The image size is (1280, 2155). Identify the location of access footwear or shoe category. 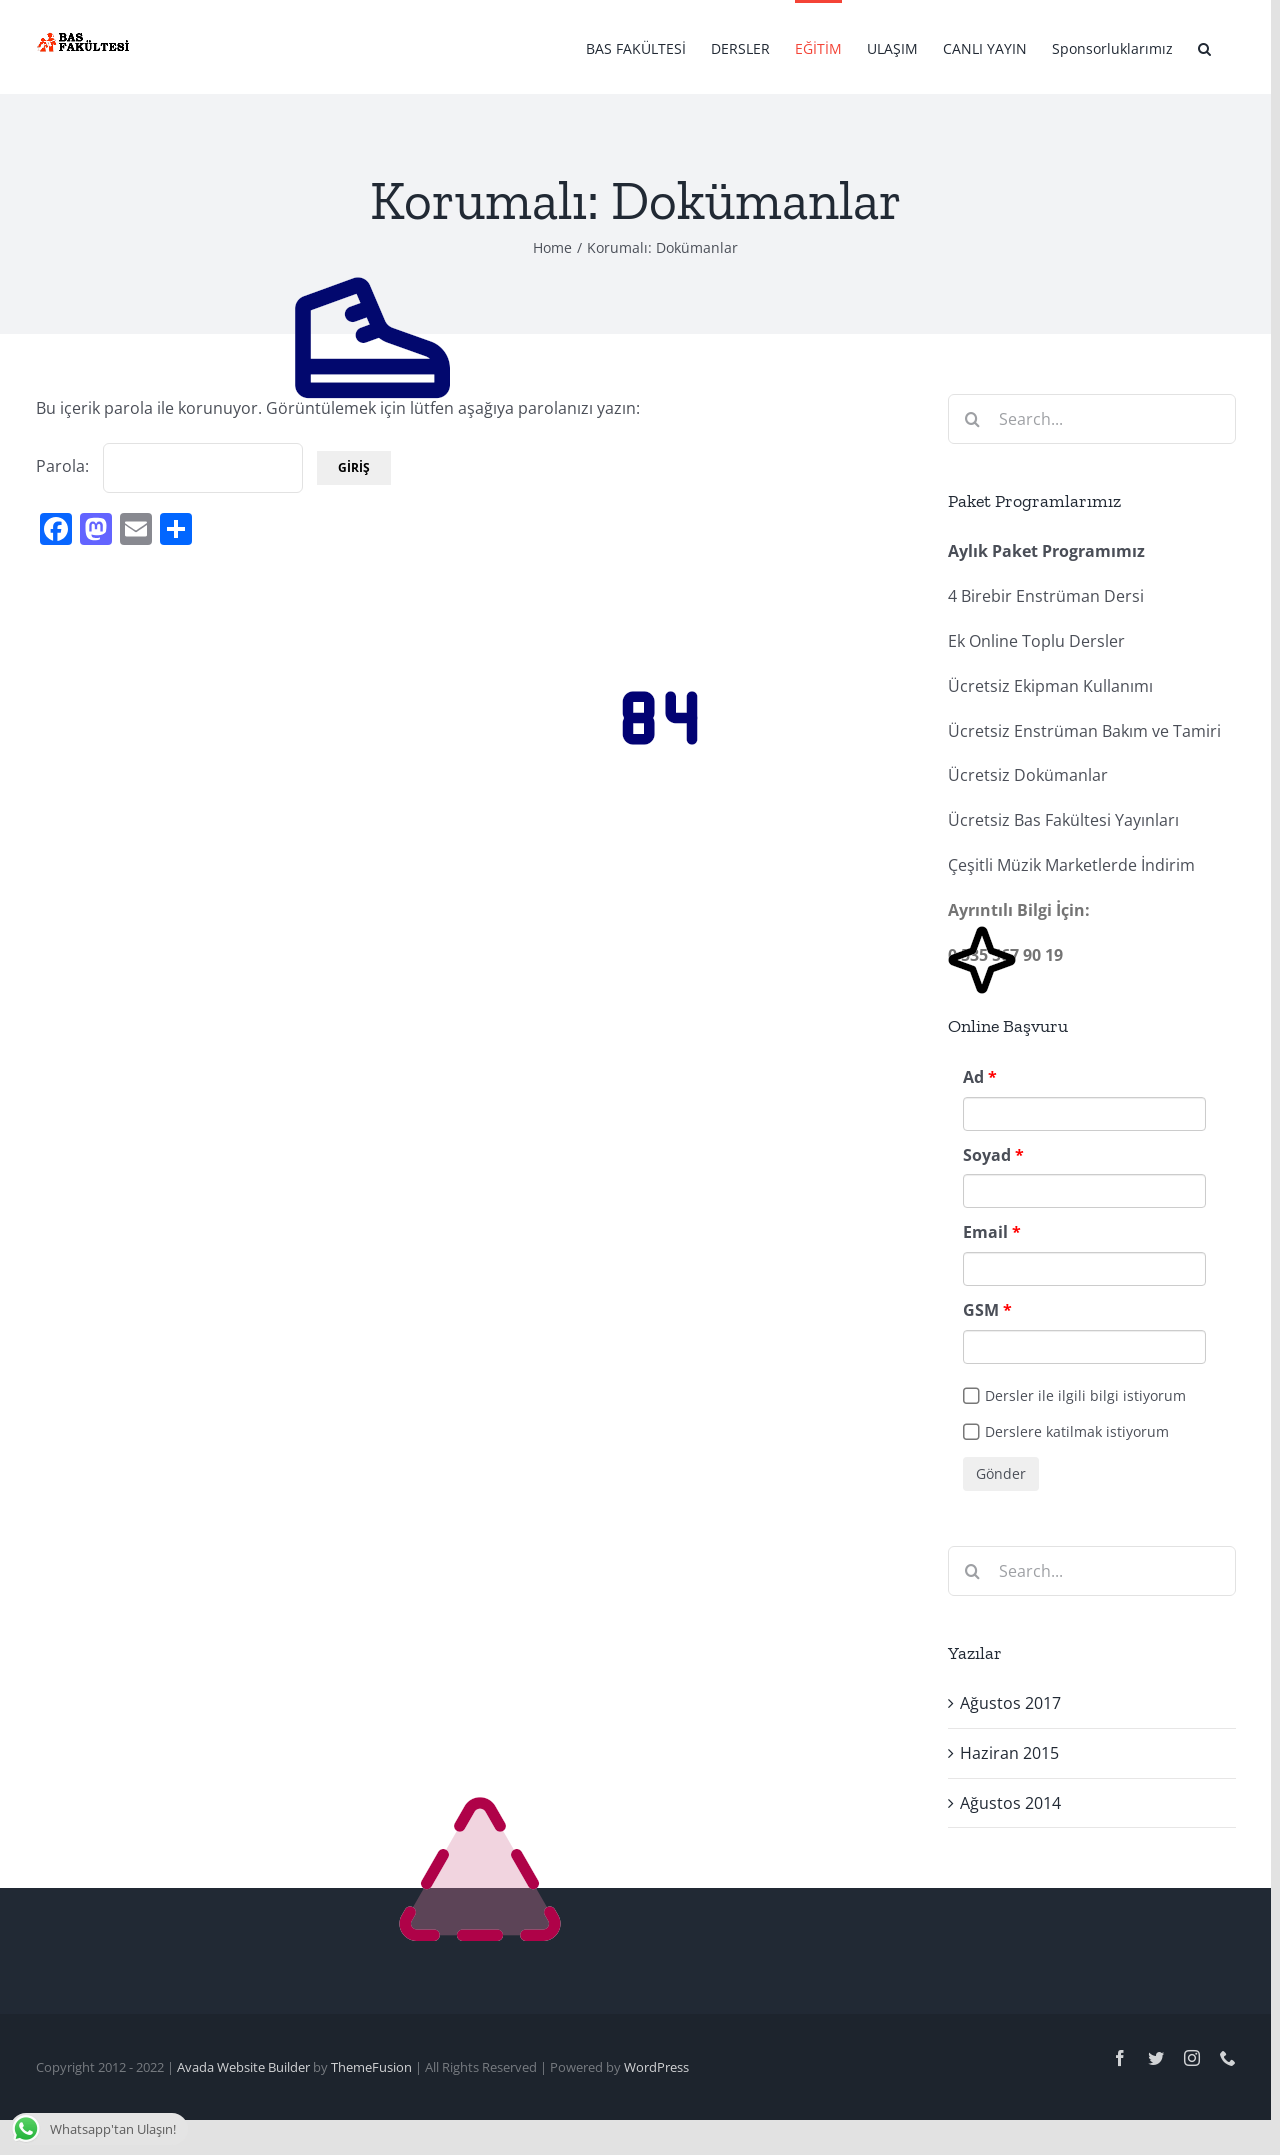
(366, 343).